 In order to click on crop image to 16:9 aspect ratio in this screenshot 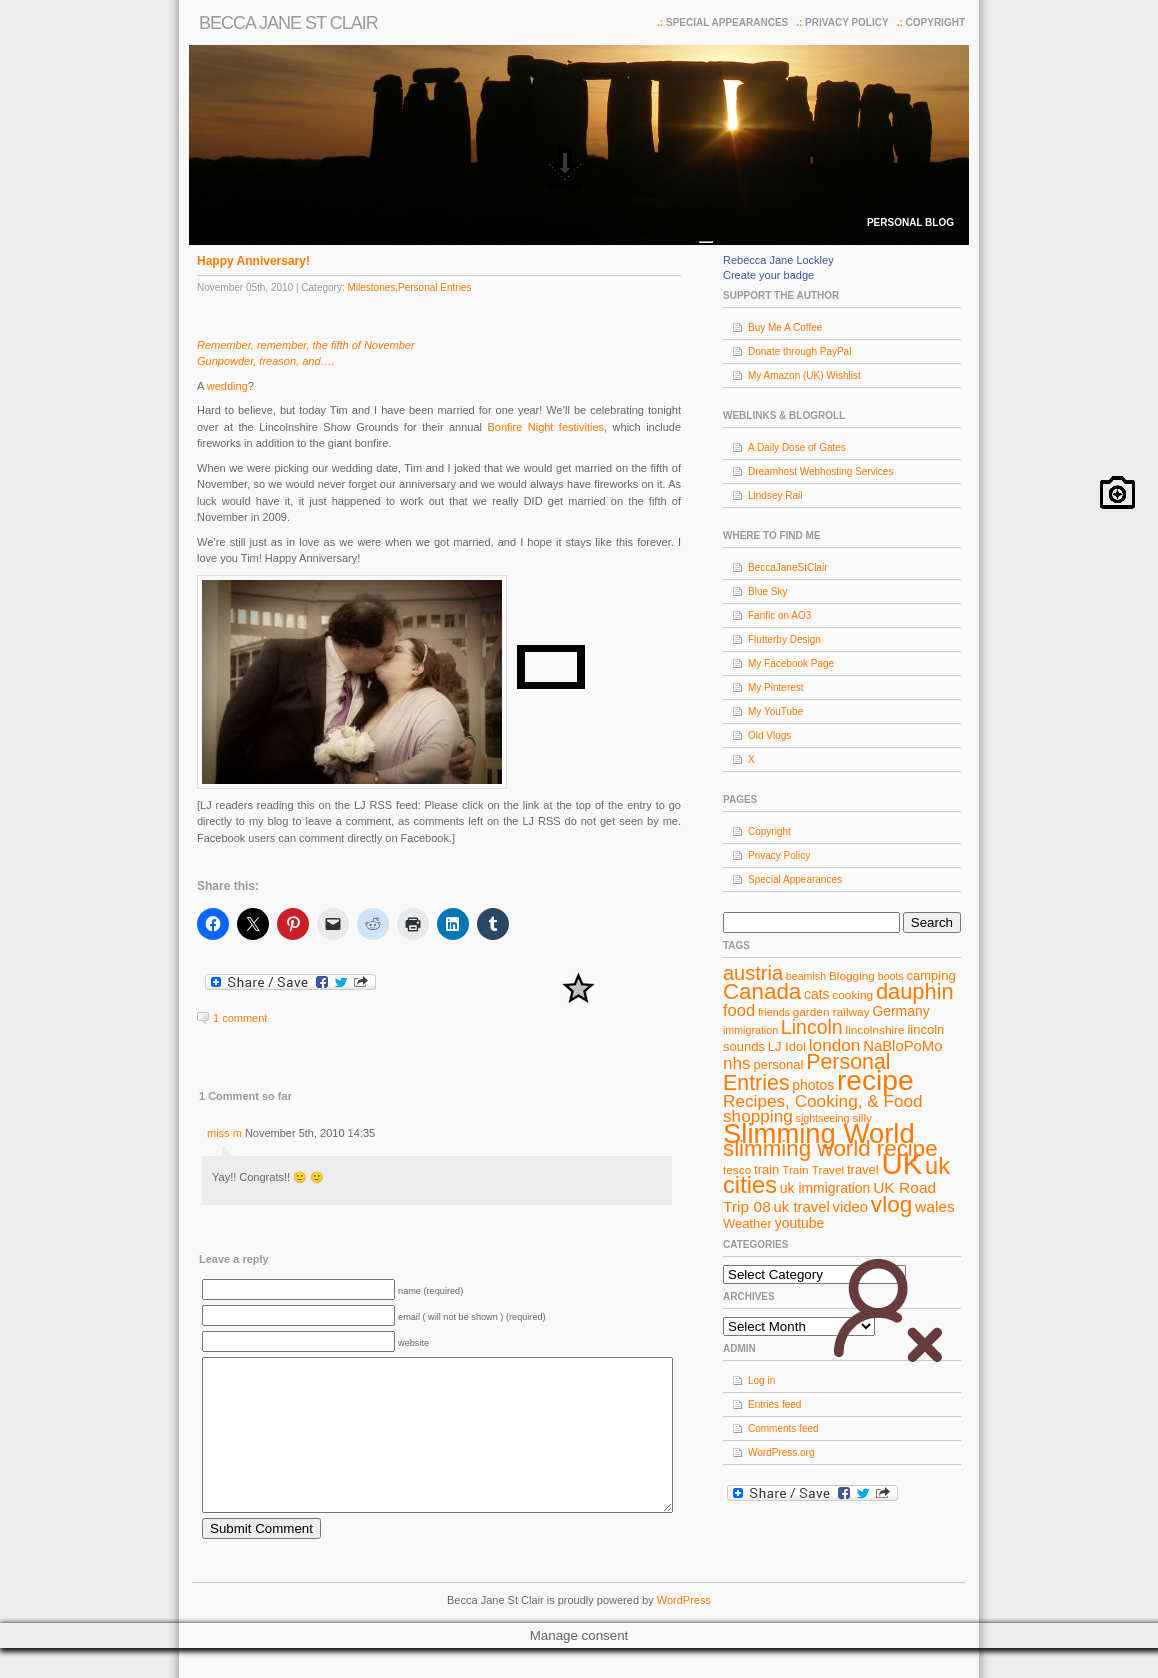, I will do `click(551, 667)`.